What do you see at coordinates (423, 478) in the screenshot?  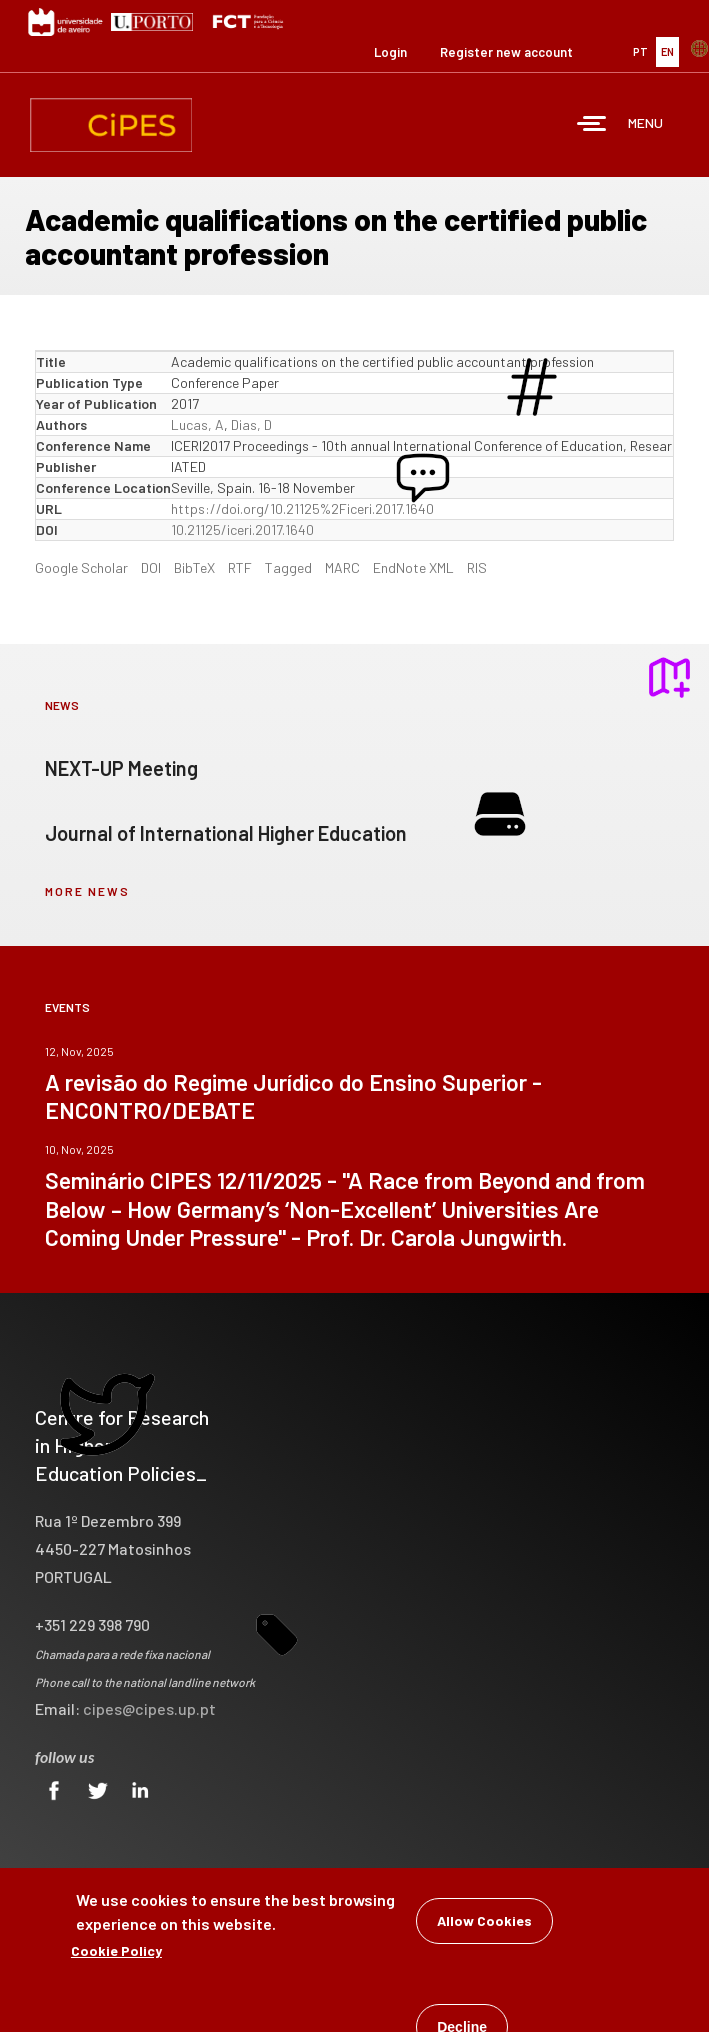 I see `open chat or messaging` at bounding box center [423, 478].